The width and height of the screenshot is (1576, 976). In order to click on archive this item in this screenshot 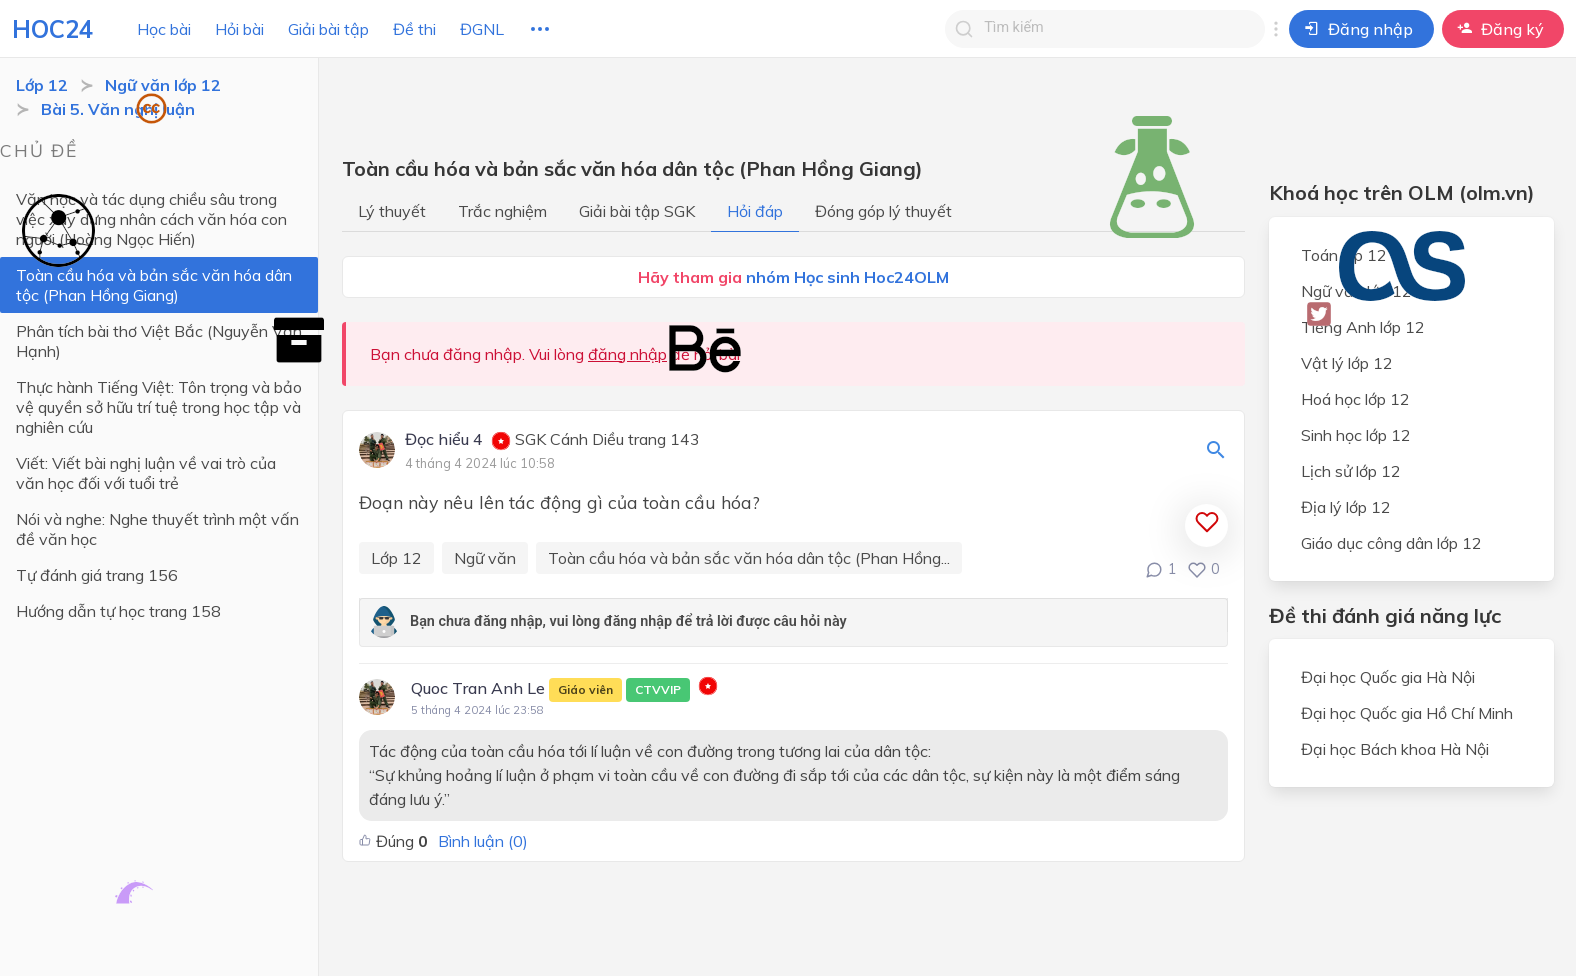, I will do `click(299, 340)`.